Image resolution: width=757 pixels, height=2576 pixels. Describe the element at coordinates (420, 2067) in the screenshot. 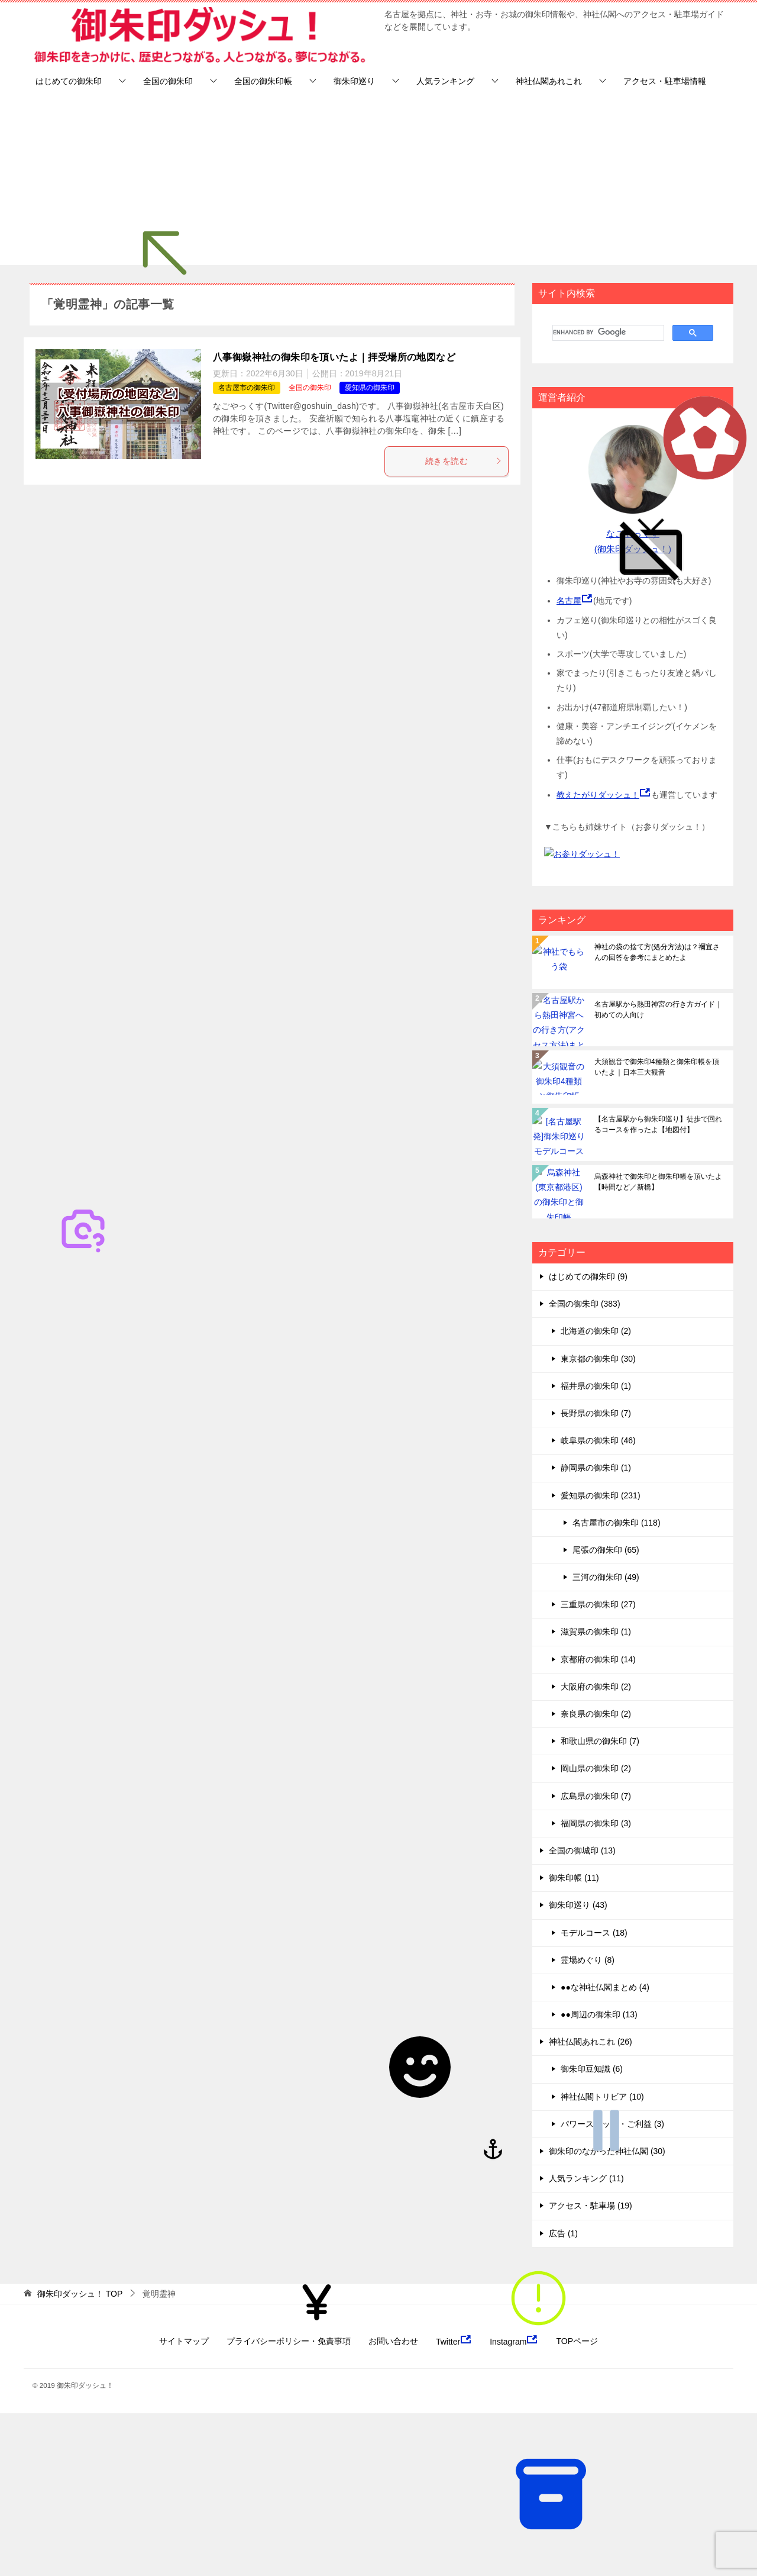

I see `insert a winking emoji or emoticon` at that location.